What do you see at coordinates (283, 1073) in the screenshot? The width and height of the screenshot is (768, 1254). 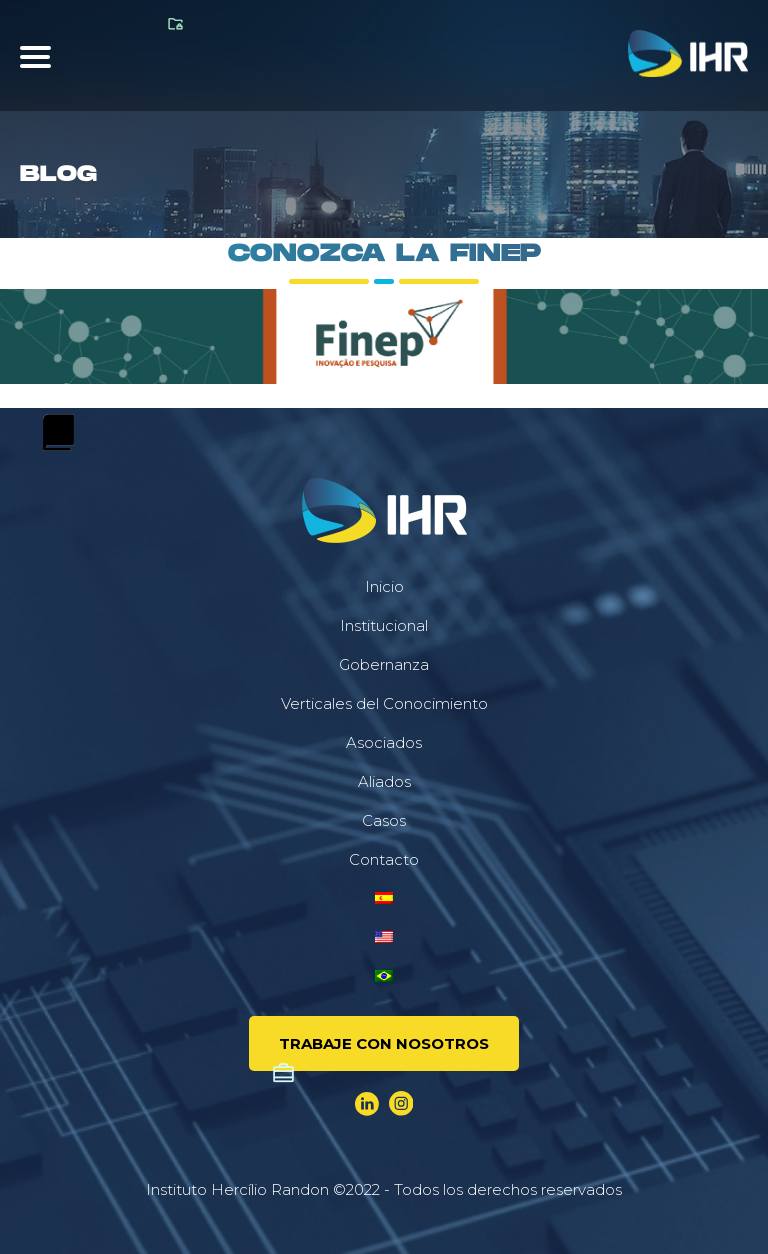 I see `access work or business documents` at bounding box center [283, 1073].